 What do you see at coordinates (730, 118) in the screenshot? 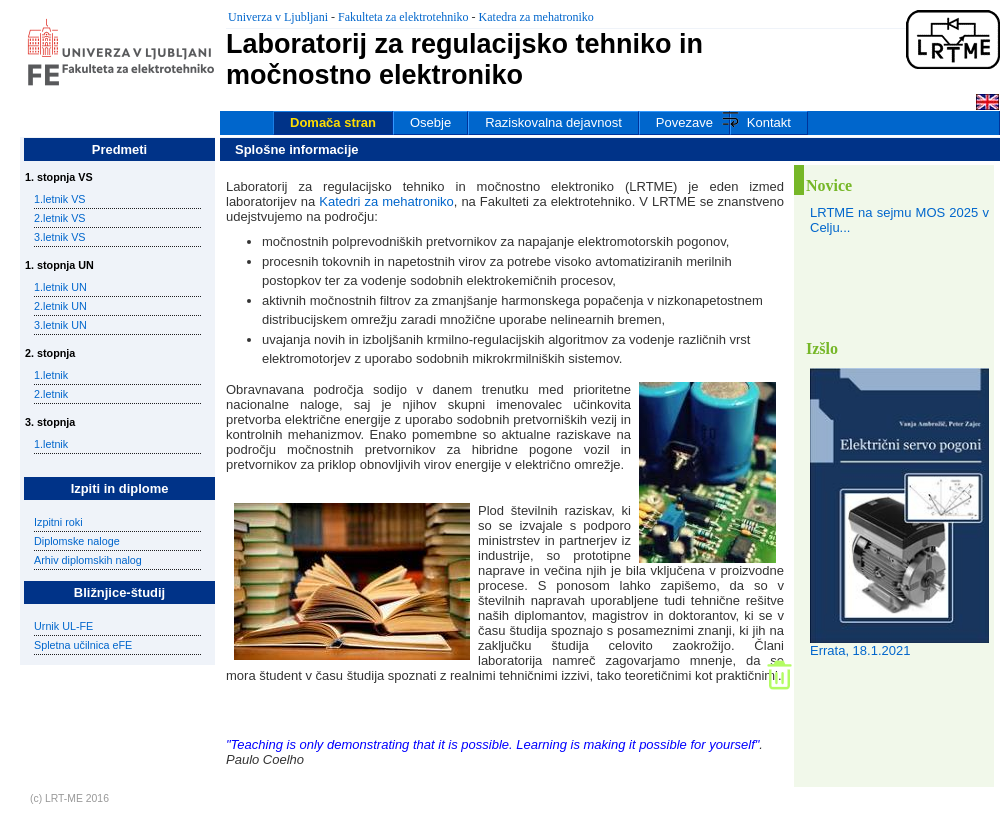
I see `toggle text wrapping in a document or code editor` at bounding box center [730, 118].